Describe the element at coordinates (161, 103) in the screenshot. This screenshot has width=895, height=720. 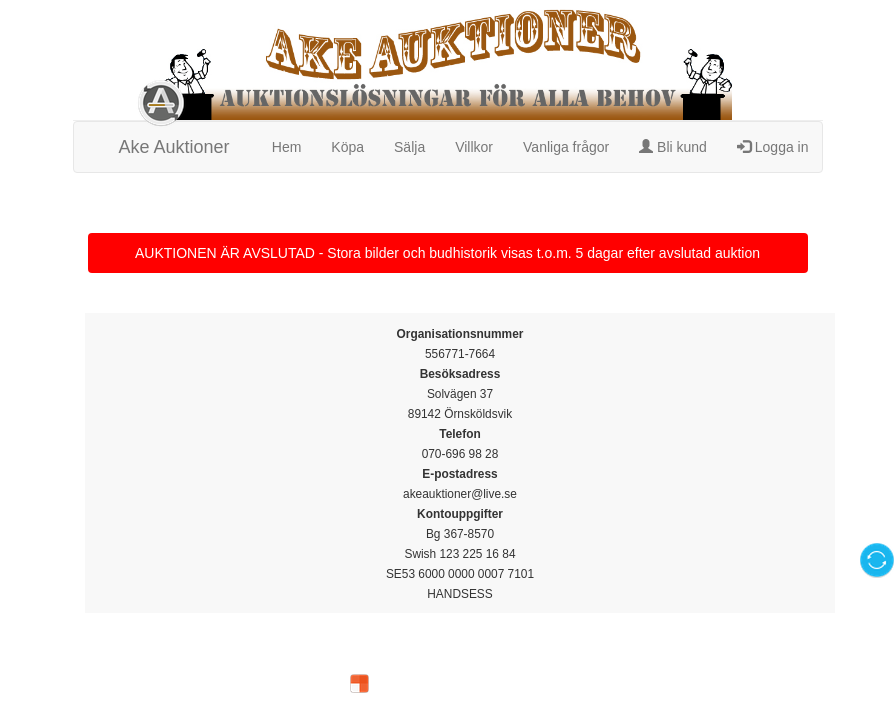
I see `check for available software updates` at that location.